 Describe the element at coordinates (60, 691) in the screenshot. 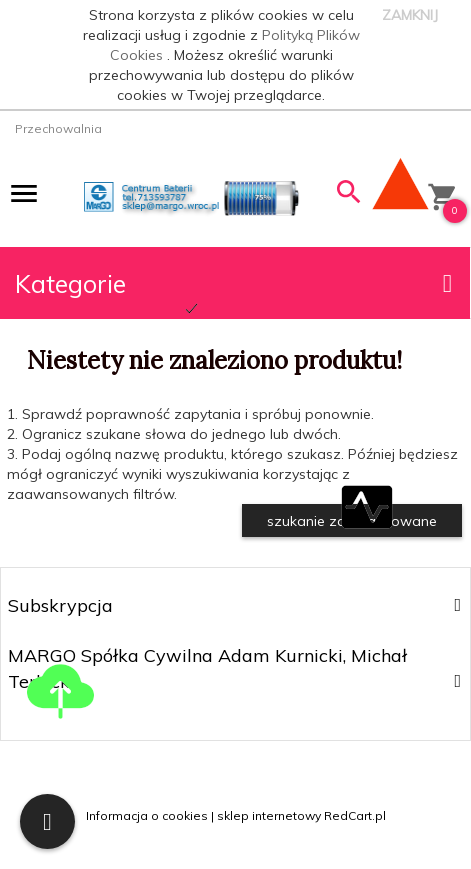

I see `upload a file to the cloud` at that location.